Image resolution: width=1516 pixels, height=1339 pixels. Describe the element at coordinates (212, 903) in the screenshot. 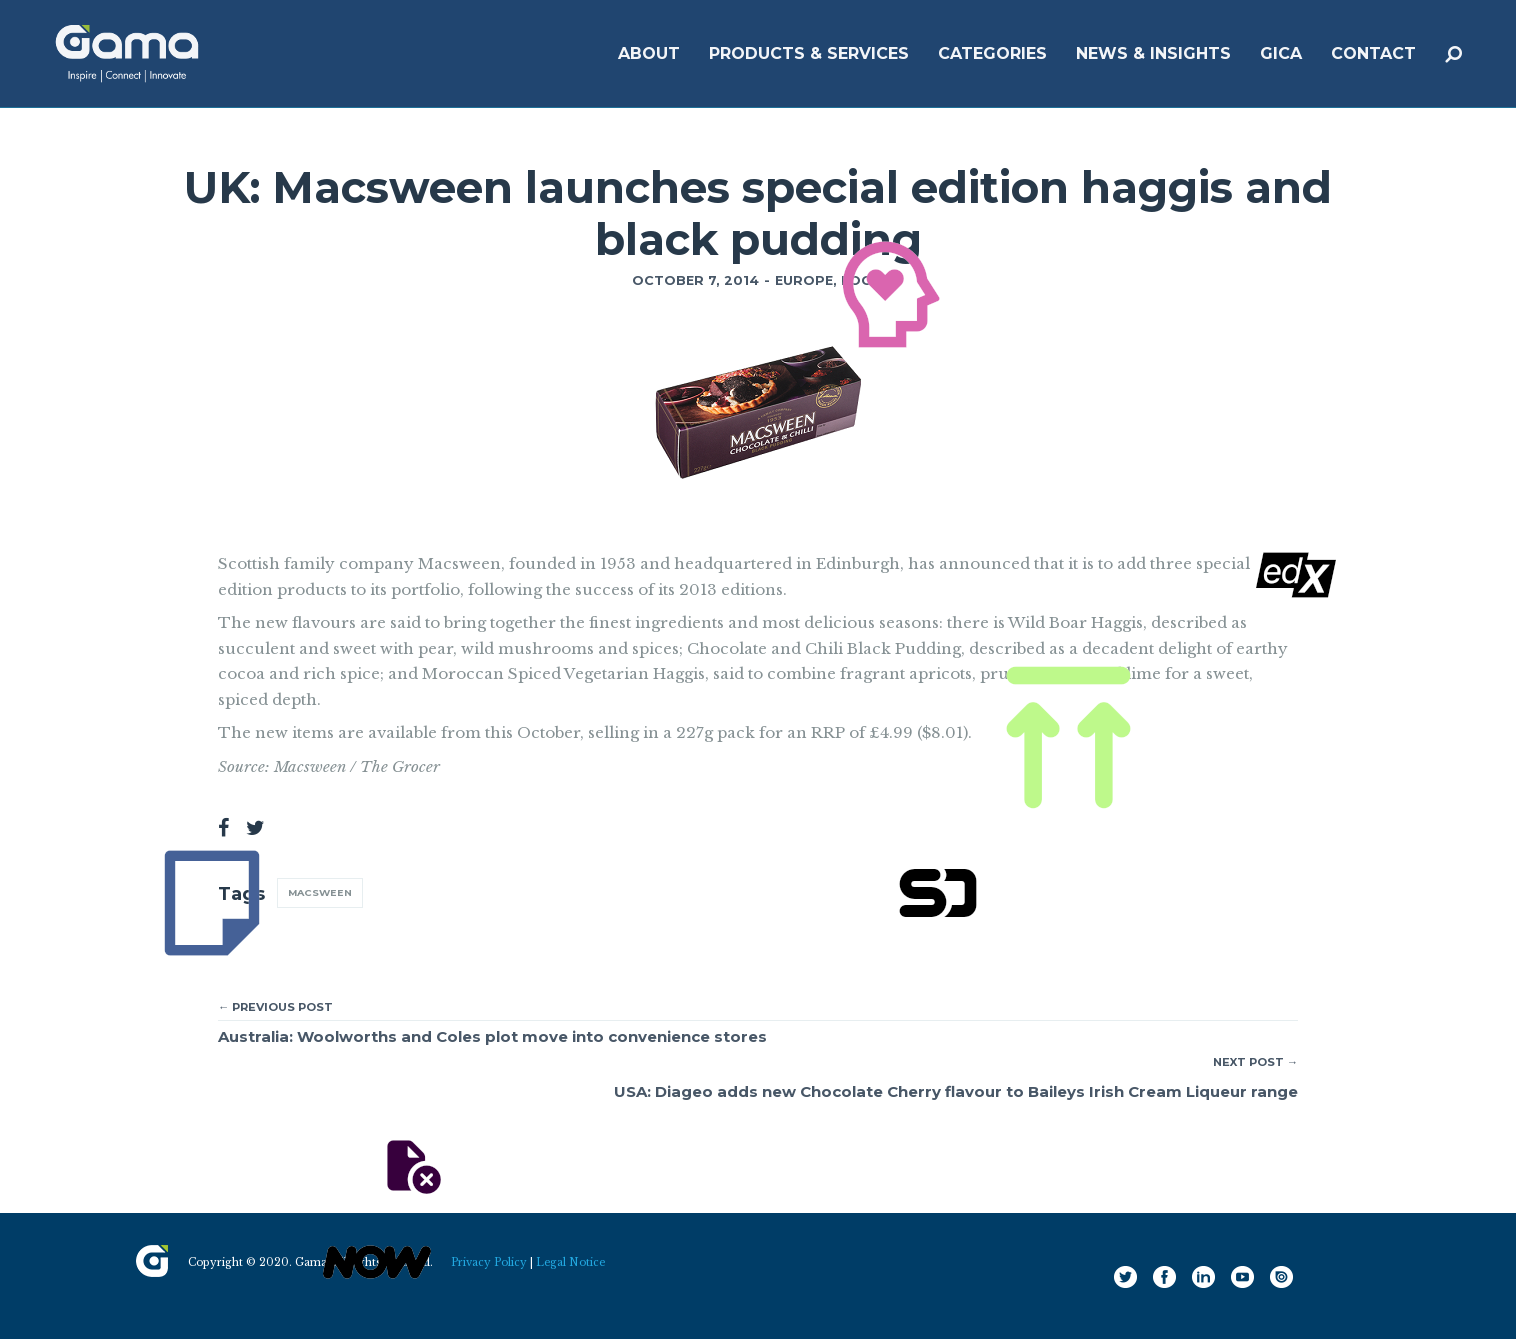

I see `view or open a document` at that location.